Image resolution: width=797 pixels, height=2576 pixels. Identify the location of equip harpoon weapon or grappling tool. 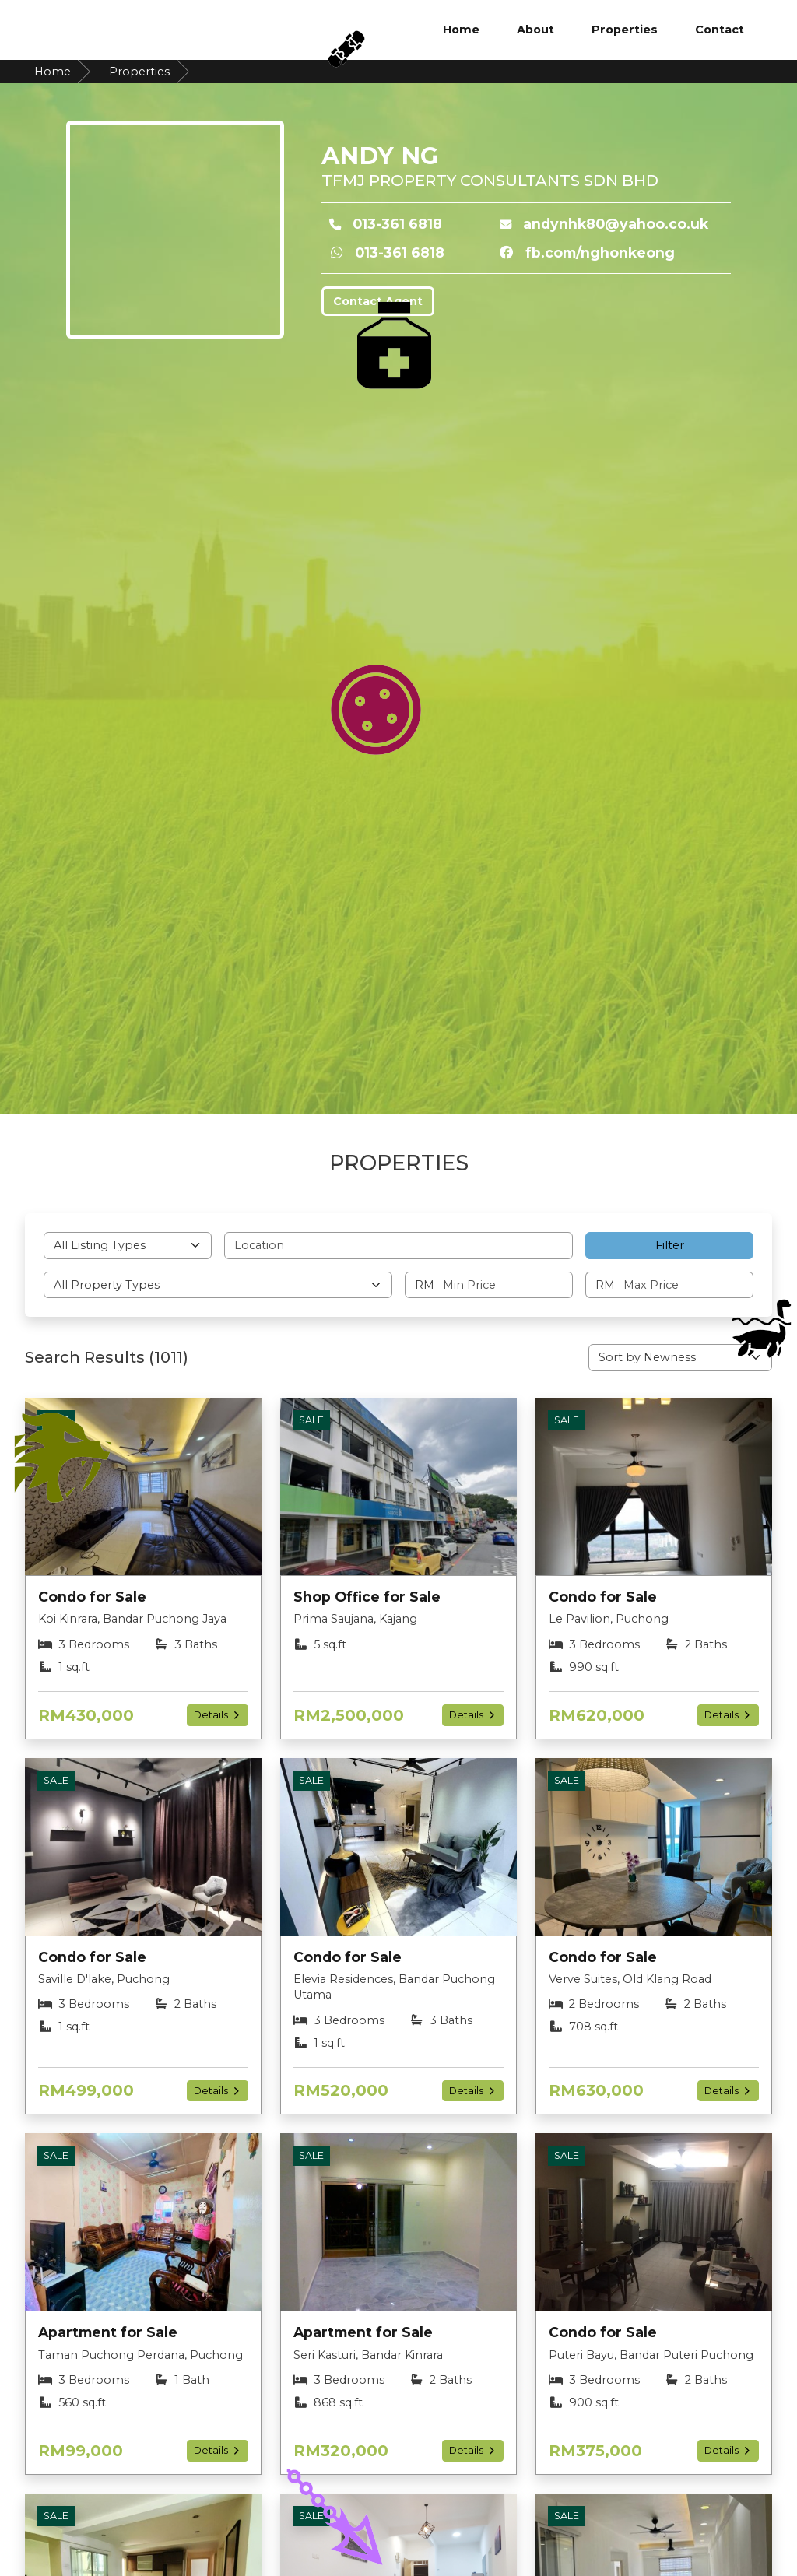
(335, 2517).